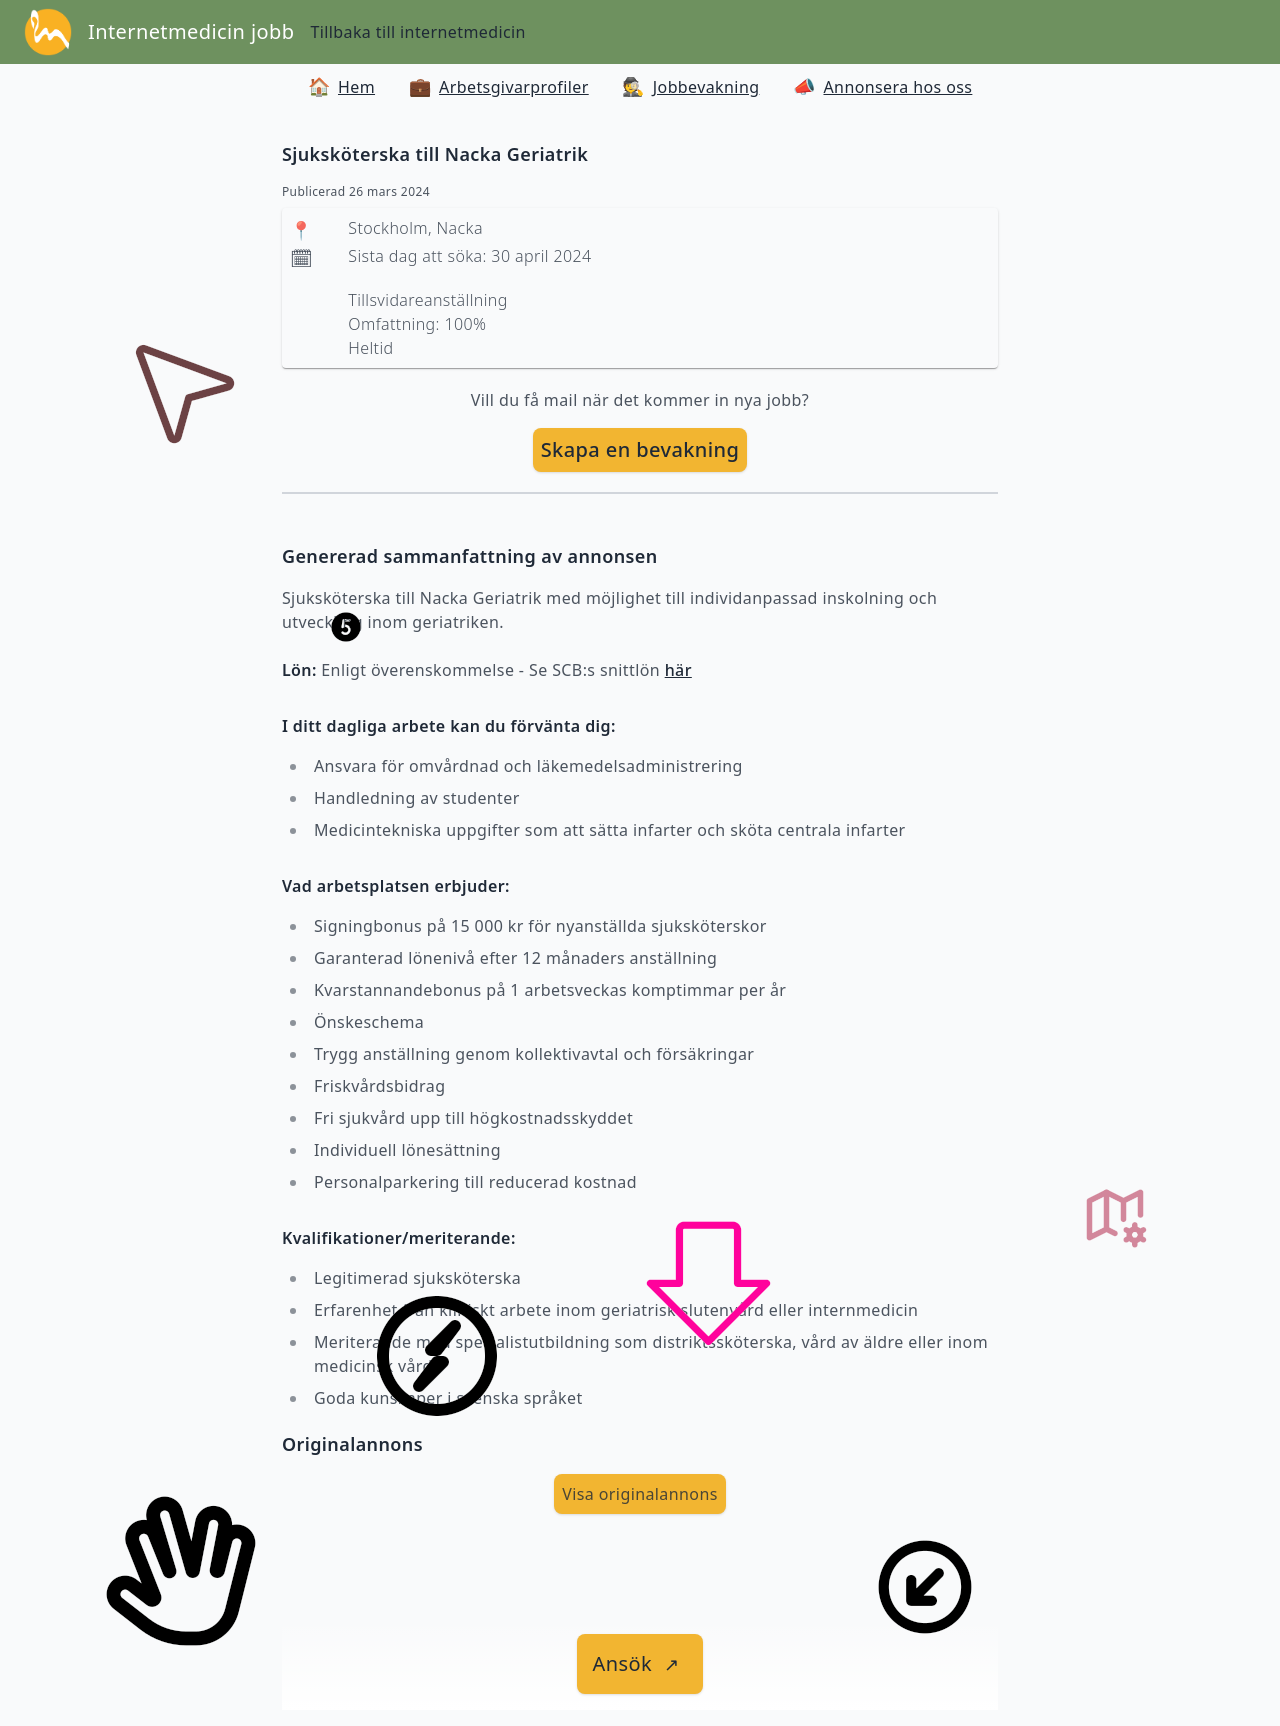 This screenshot has height=1726, width=1280. I want to click on download a file or content, so click(708, 1278).